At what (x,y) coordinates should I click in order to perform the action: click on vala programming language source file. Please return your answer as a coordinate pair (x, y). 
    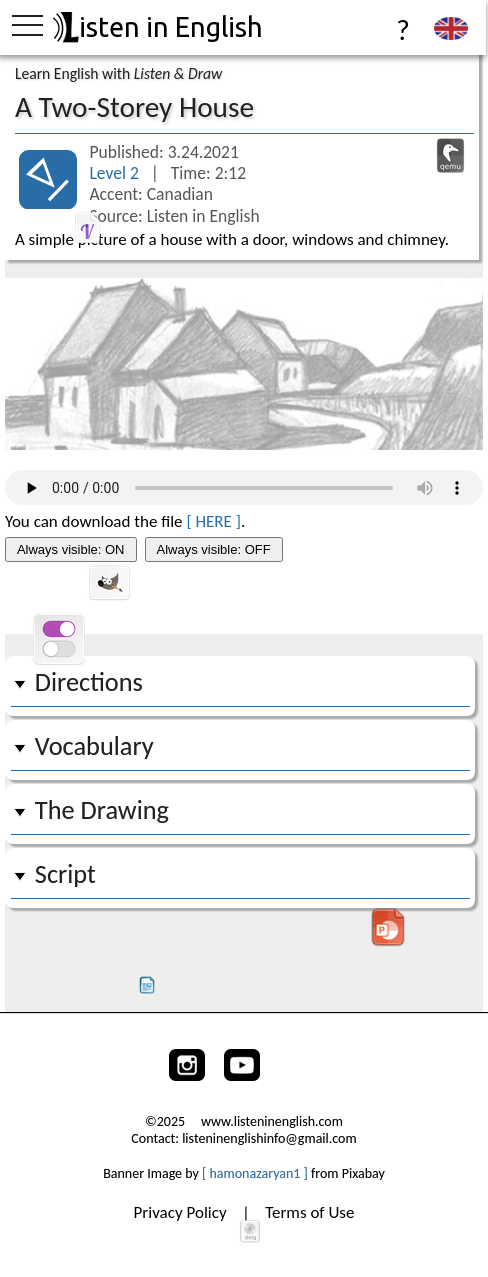
    Looking at the image, I should click on (87, 227).